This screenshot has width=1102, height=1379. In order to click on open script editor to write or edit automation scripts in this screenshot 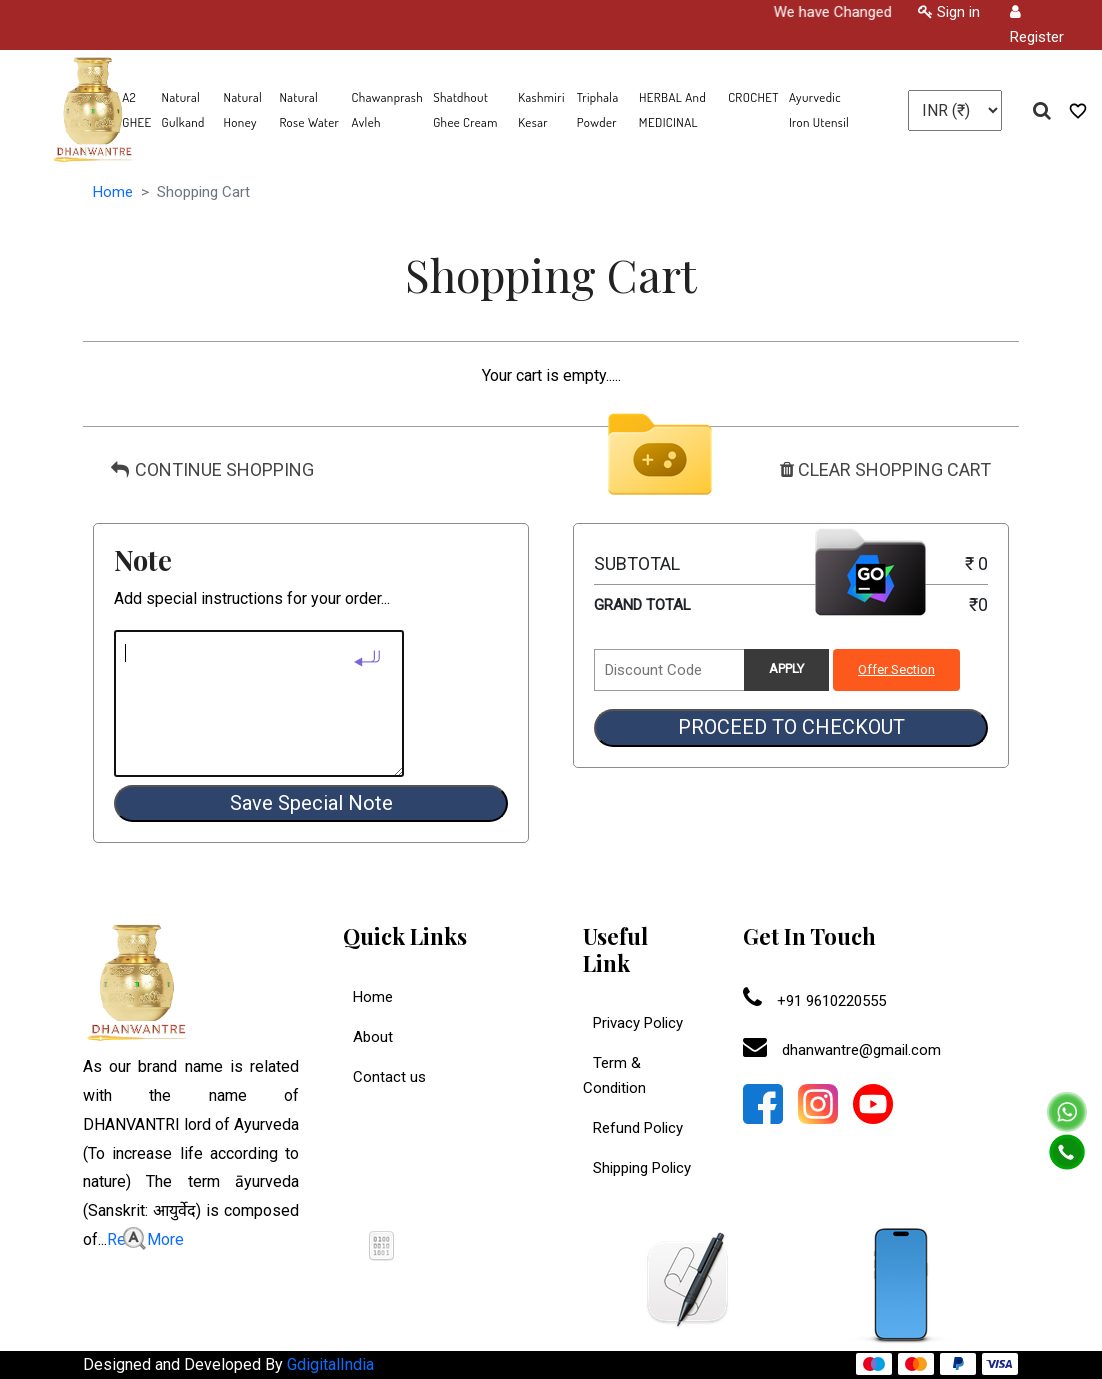, I will do `click(687, 1281)`.